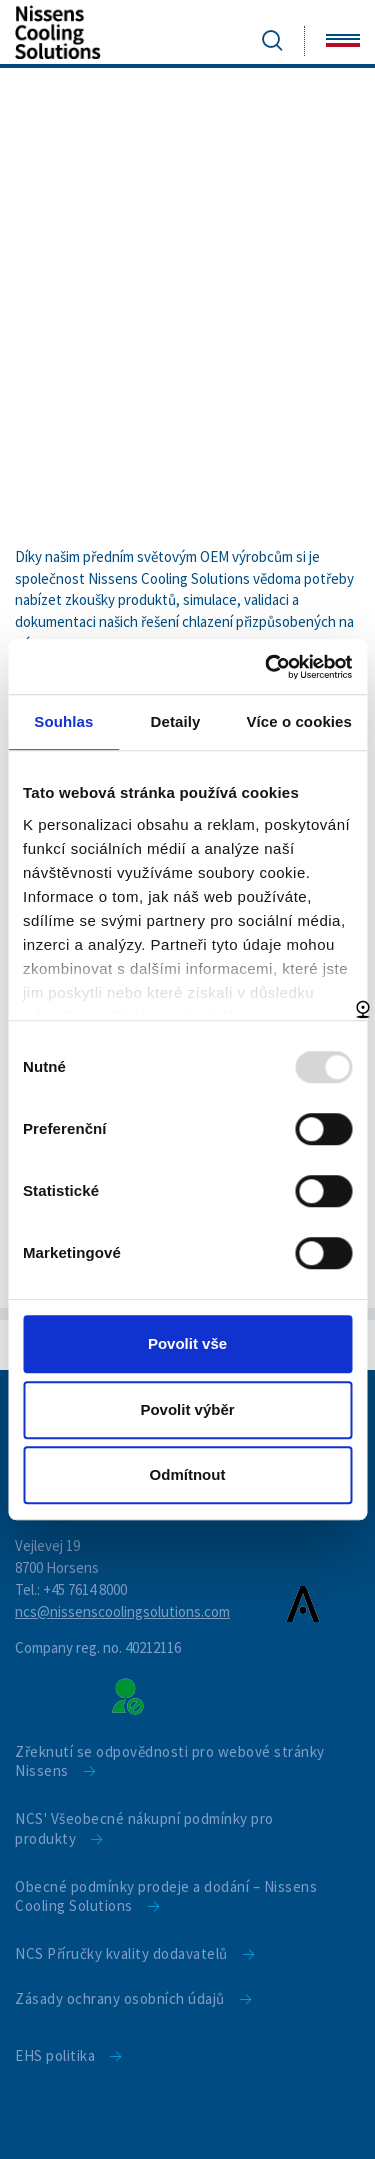 The width and height of the screenshot is (375, 2159). Describe the element at coordinates (125, 1696) in the screenshot. I see `block or ban a user` at that location.